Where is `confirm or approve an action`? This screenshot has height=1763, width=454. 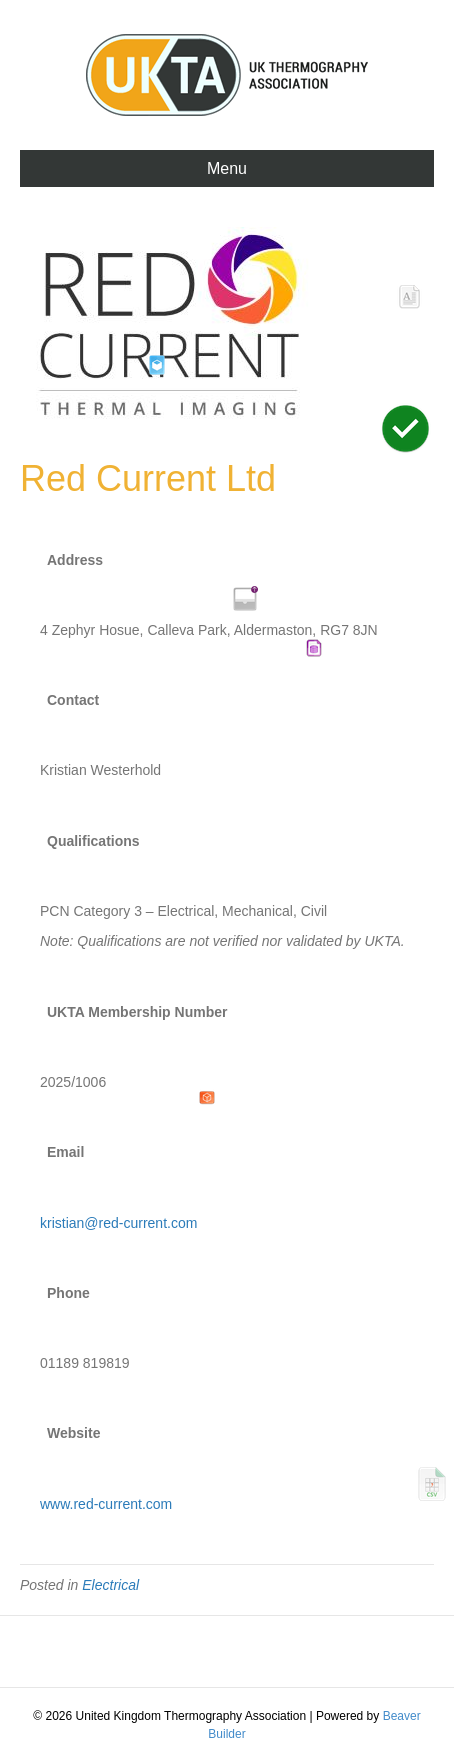
confirm or approve an action is located at coordinates (405, 428).